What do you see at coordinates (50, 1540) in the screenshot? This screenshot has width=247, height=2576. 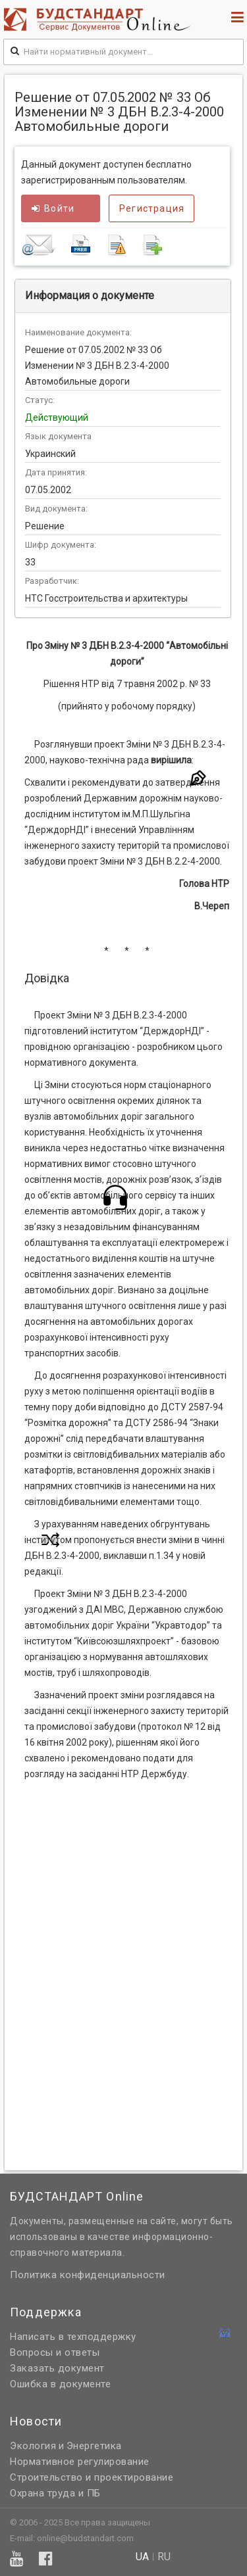 I see `shuffle or randomize playback order` at bounding box center [50, 1540].